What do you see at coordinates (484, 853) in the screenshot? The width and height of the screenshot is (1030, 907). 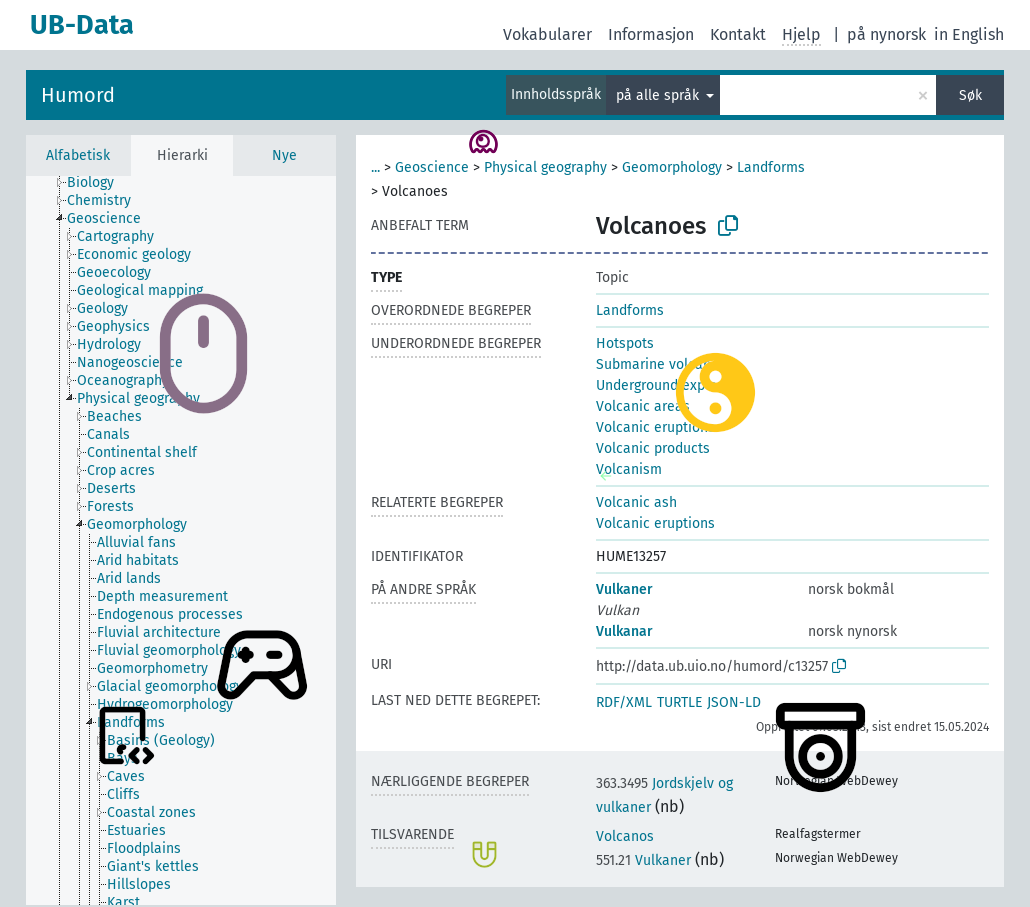 I see `activate magnetic snap or alignment tool` at bounding box center [484, 853].